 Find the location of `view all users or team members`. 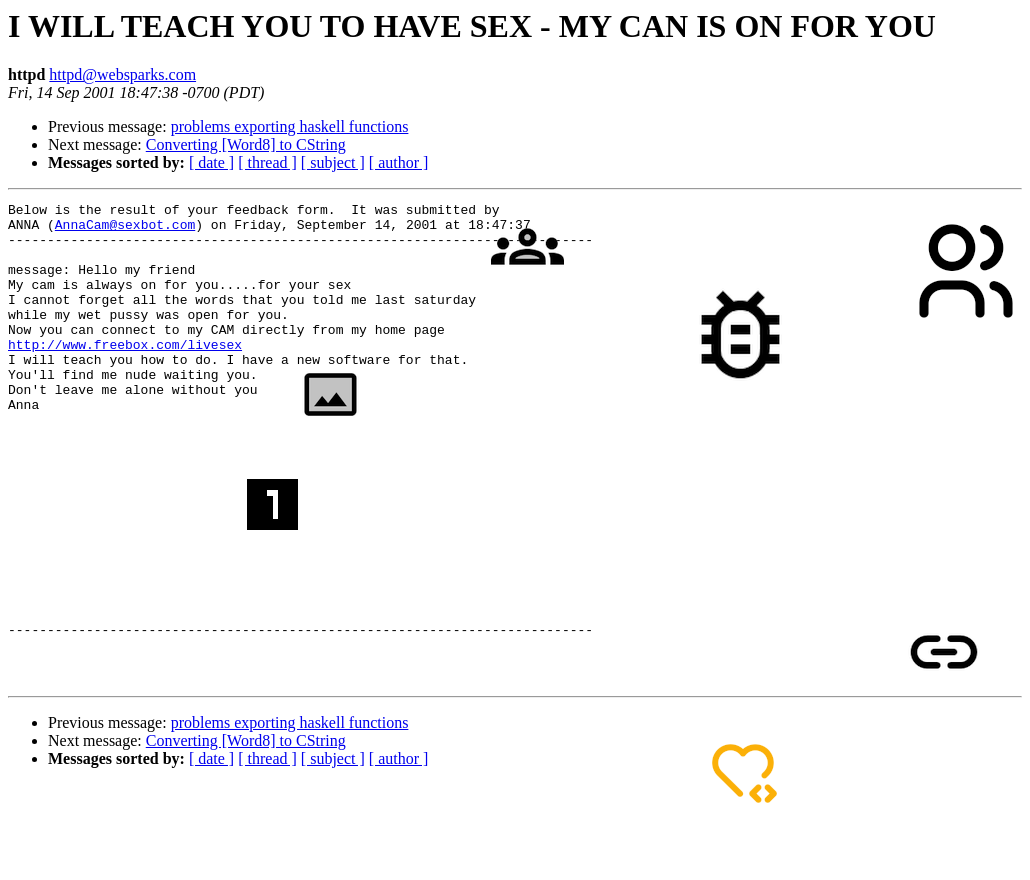

view all users or team members is located at coordinates (966, 271).